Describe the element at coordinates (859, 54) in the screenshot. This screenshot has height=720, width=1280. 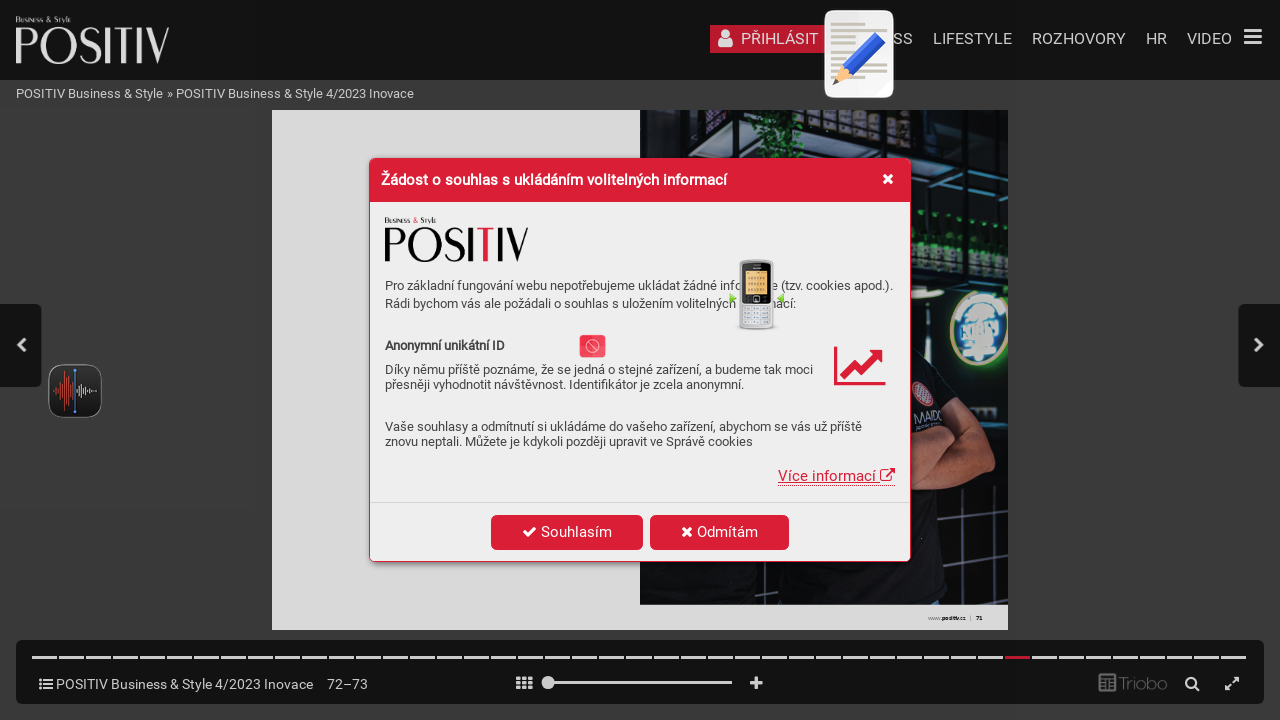
I see `open the text editor application` at that location.